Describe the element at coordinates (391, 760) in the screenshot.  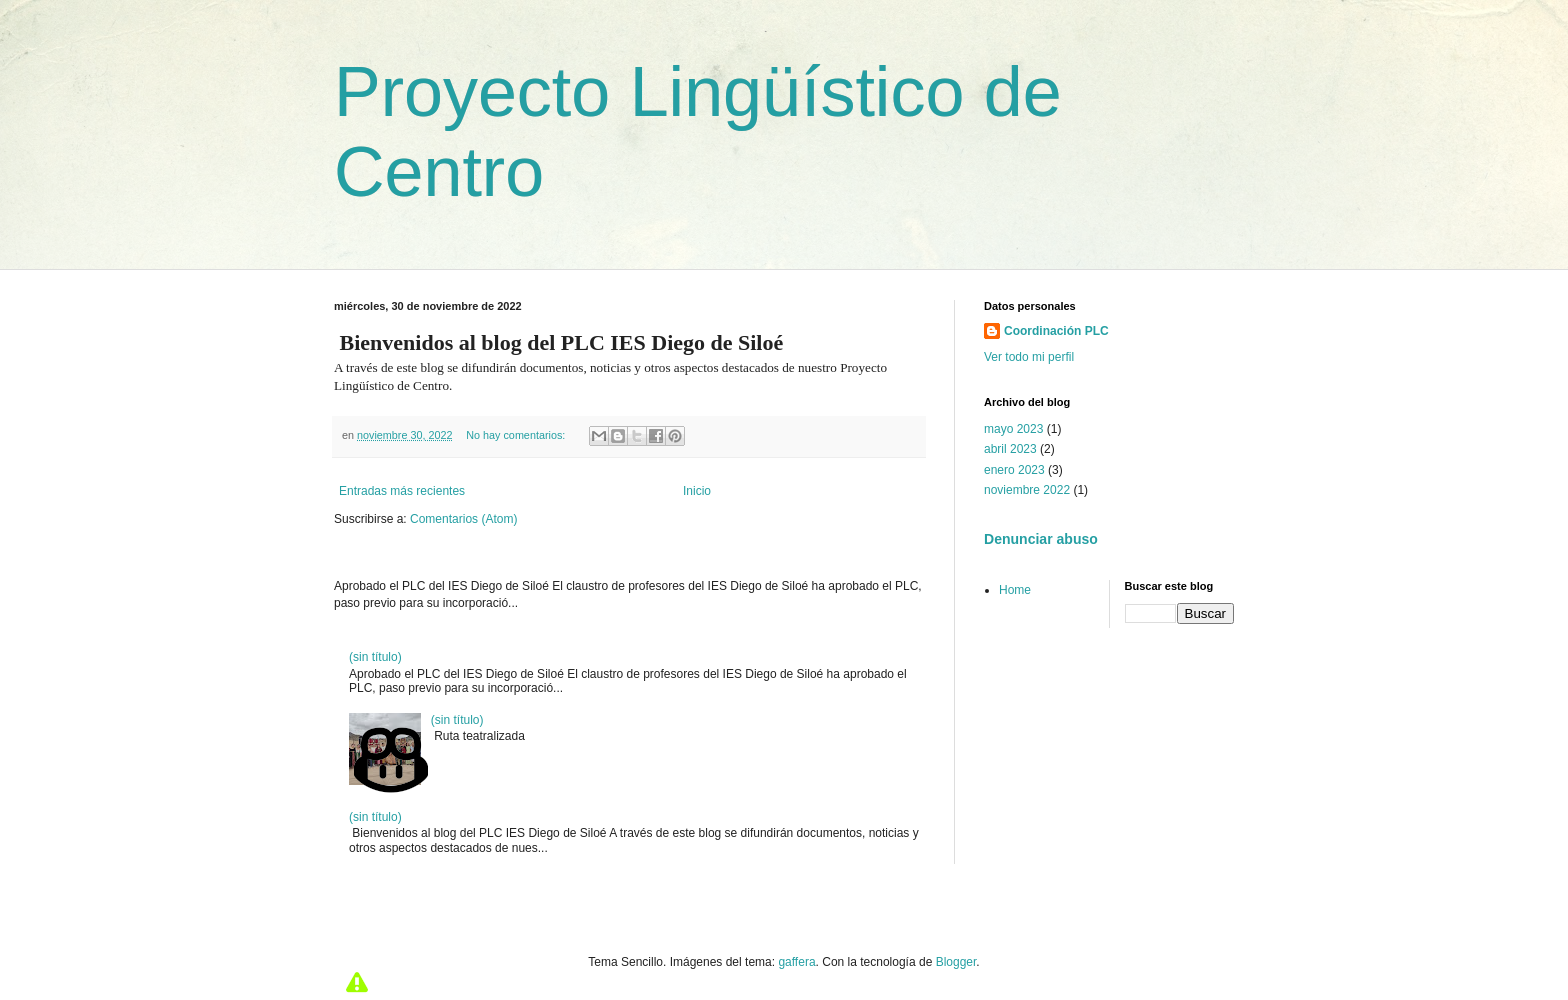
I see `access github copilot ai assistant` at that location.